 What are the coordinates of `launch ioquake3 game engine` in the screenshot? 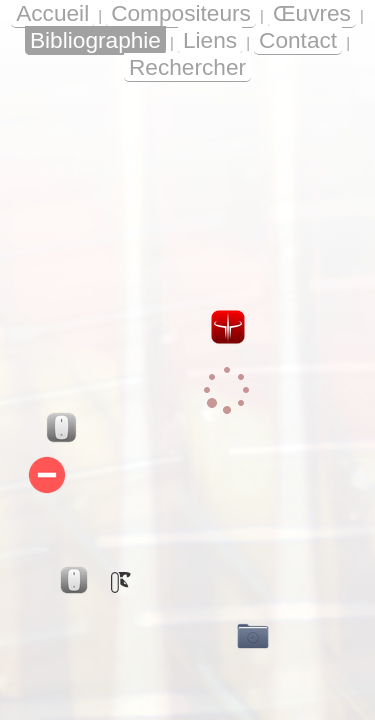 It's located at (228, 327).